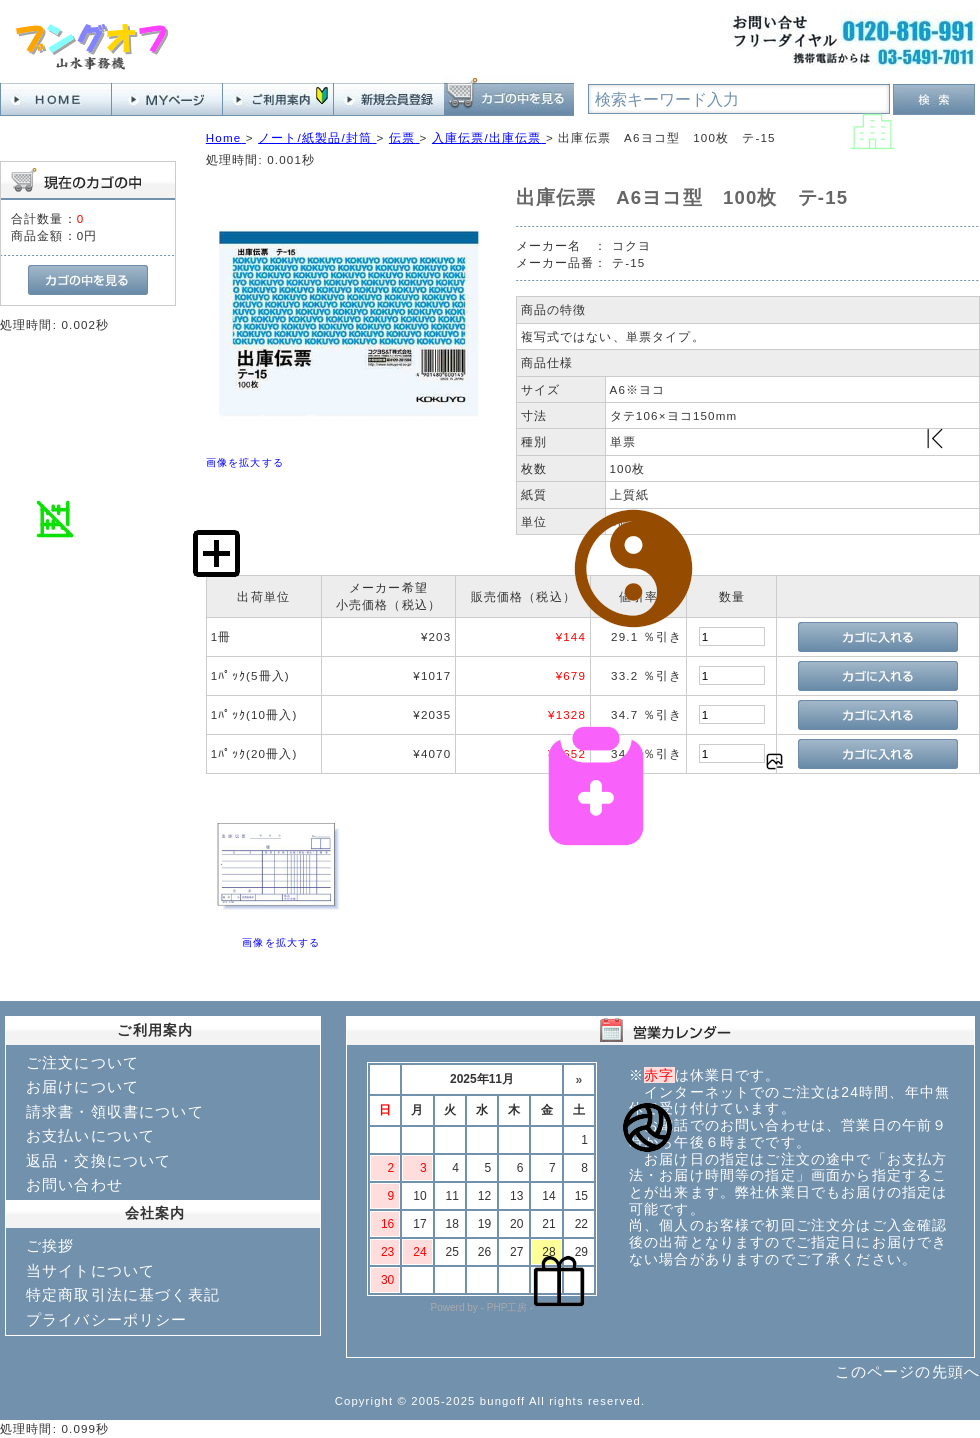  I want to click on add a new item or entry, so click(216, 553).